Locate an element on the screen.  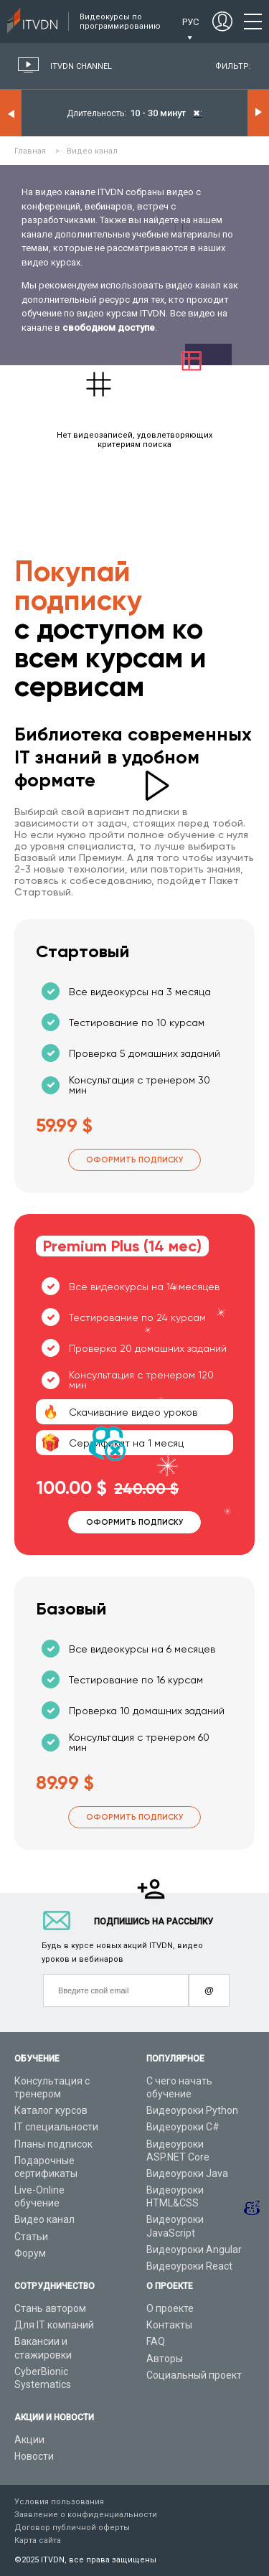
view github project board is located at coordinates (192, 361).